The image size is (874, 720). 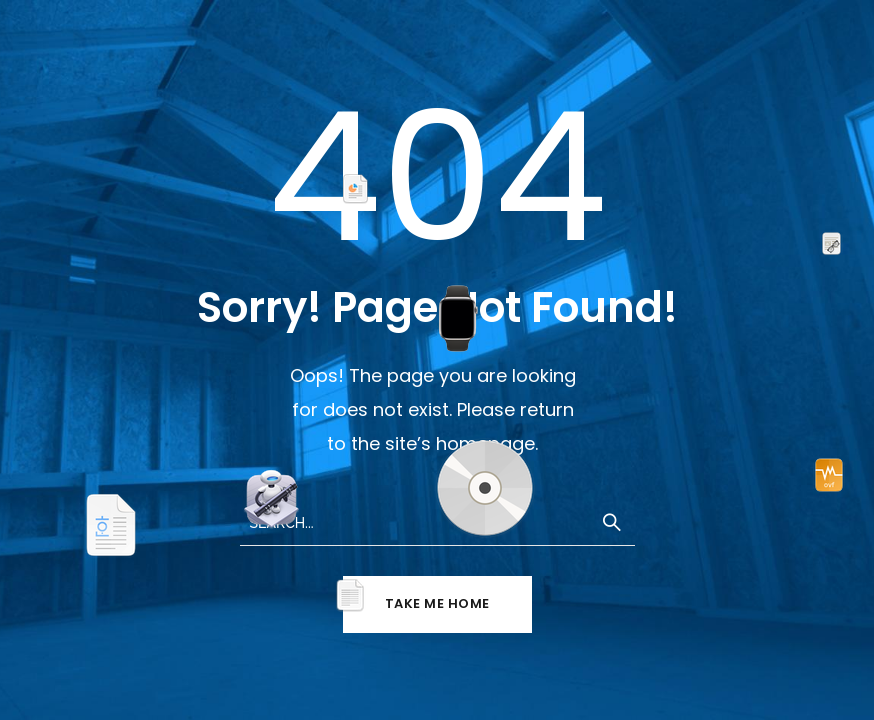 I want to click on access DVD drive or optical disc contents, so click(x=485, y=488).